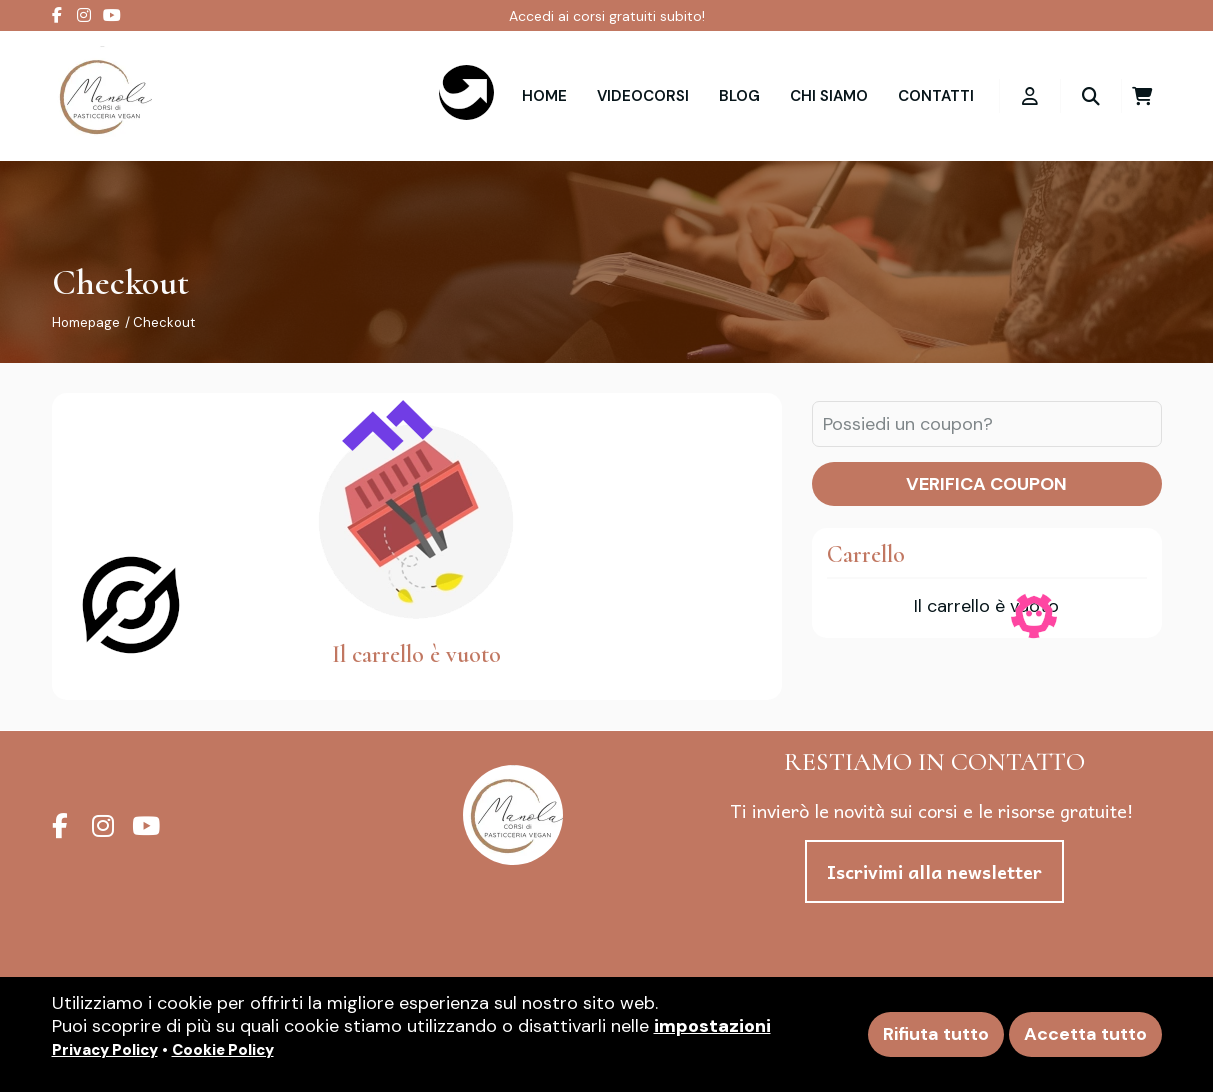 Image resolution: width=1213 pixels, height=1092 pixels. Describe the element at coordinates (387, 425) in the screenshot. I see `Code Climate logo` at that location.